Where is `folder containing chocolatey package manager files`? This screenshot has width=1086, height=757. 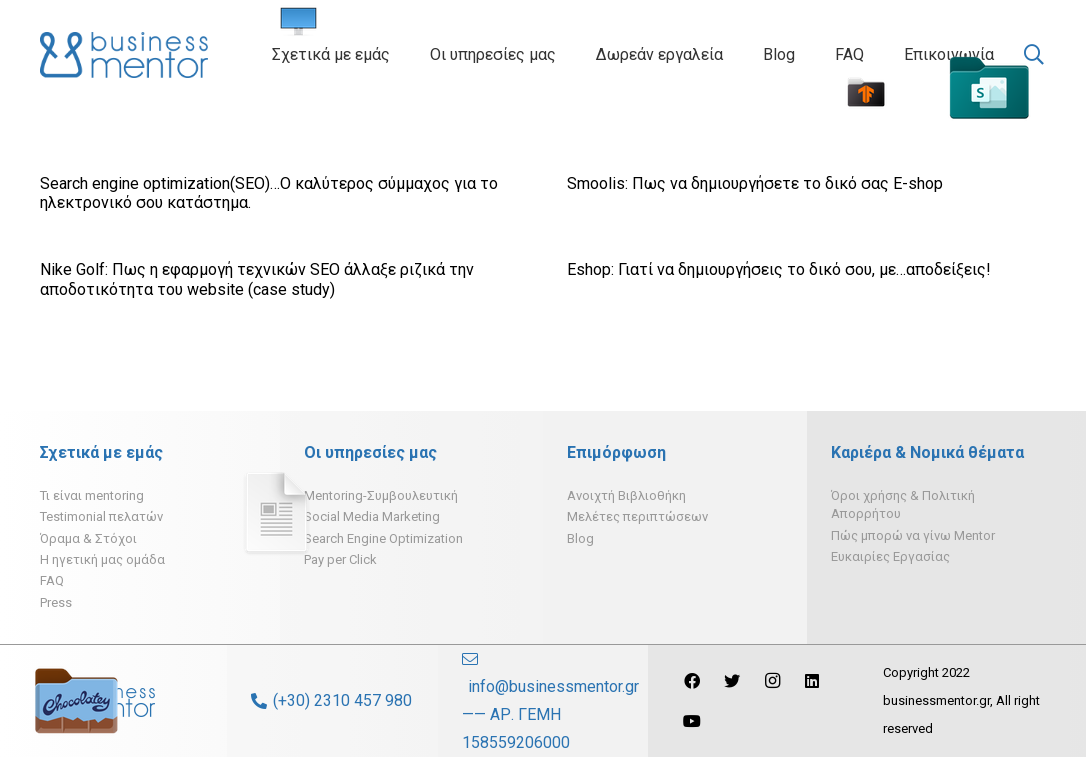 folder containing chocolatey package manager files is located at coordinates (76, 703).